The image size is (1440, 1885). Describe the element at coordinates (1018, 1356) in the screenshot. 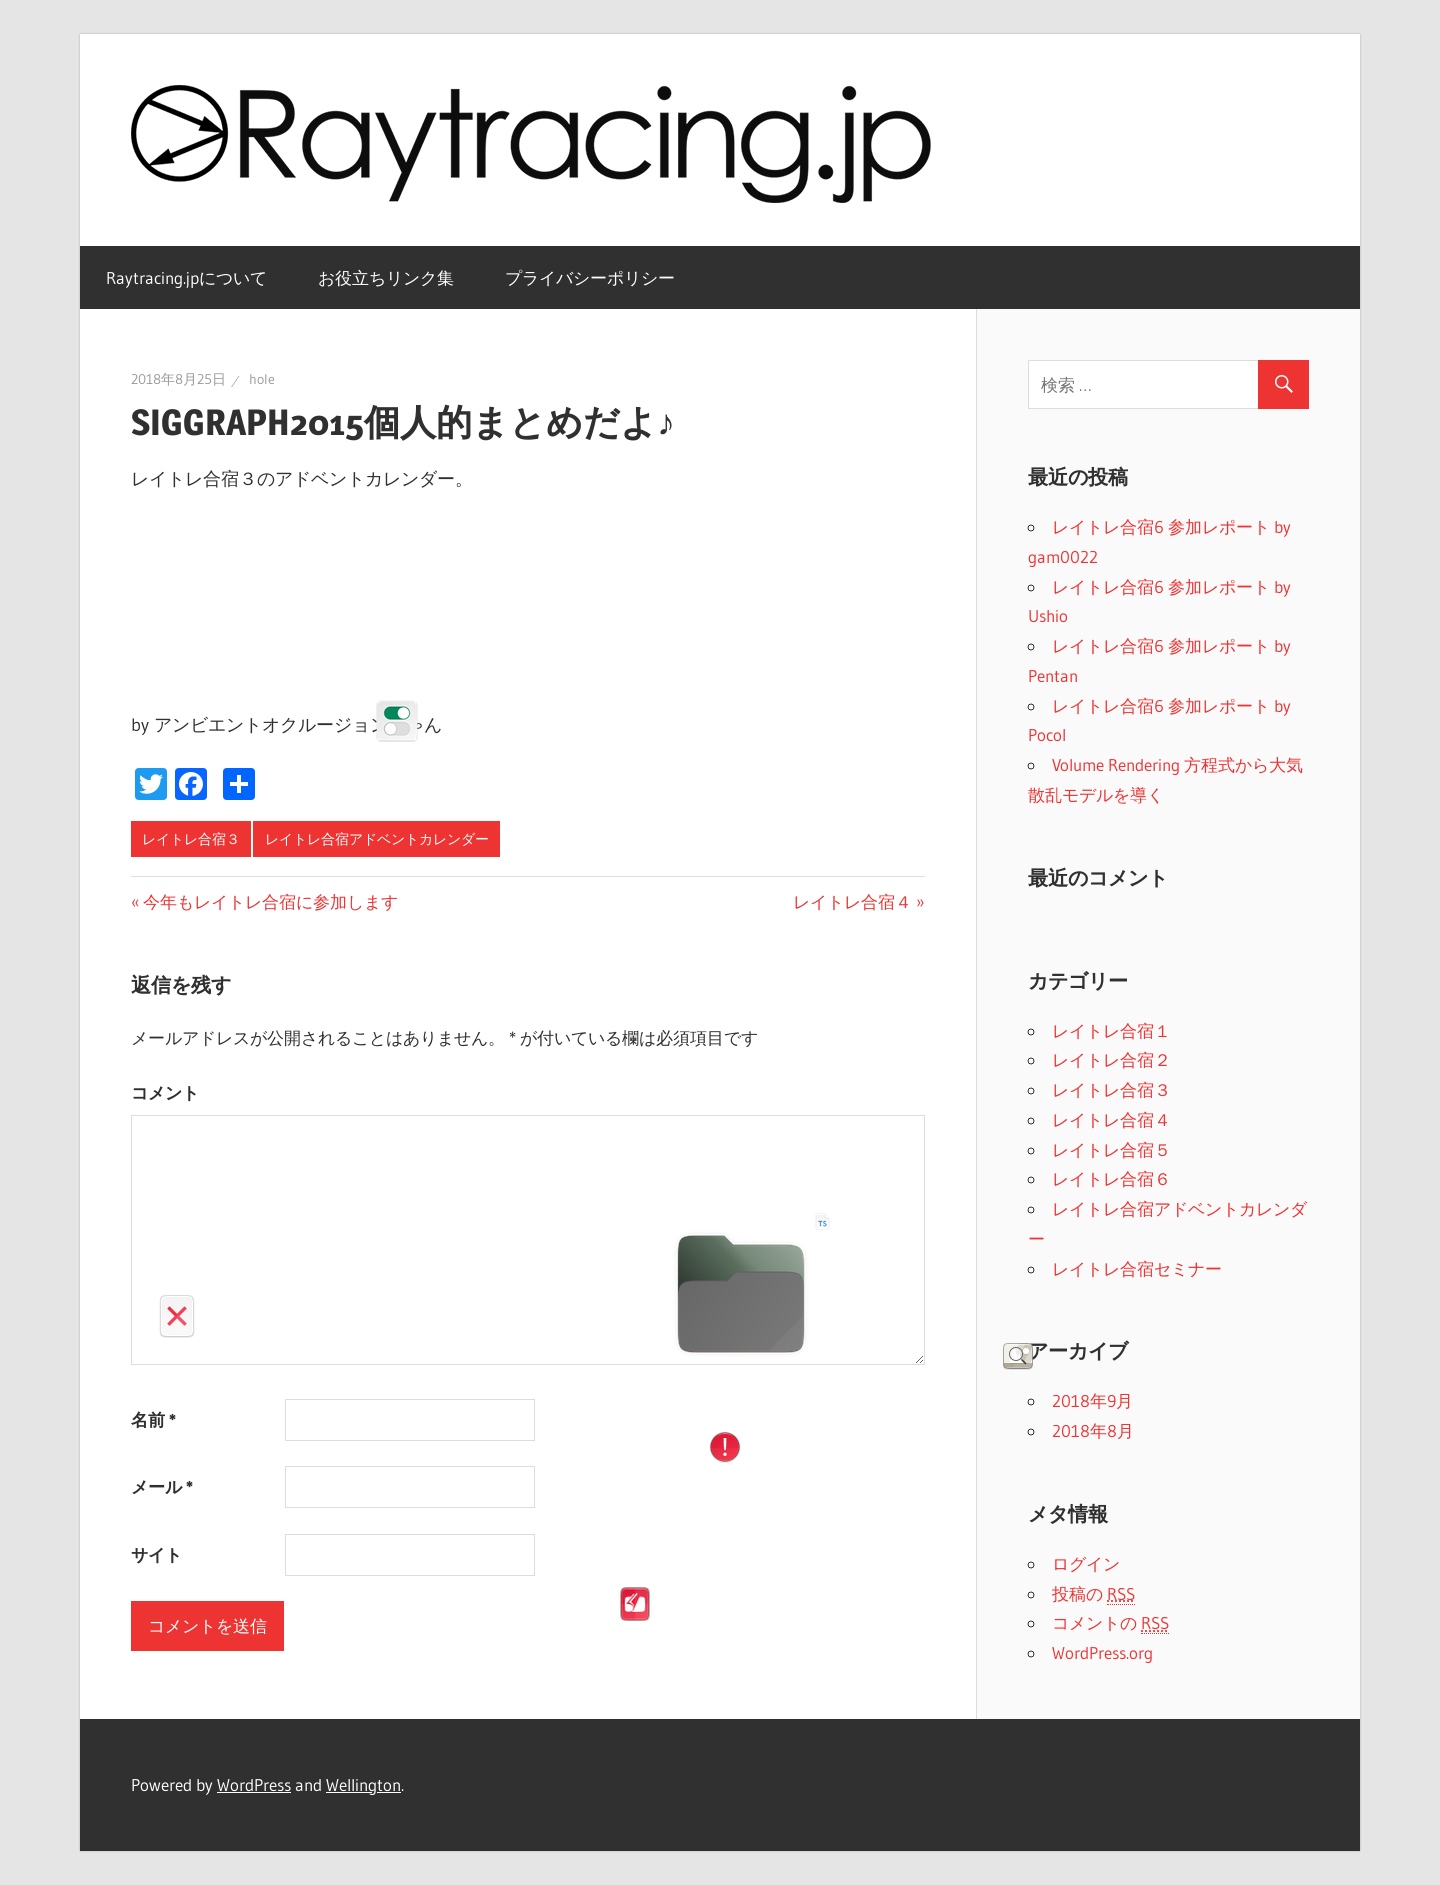

I see `open eye of gnome image viewer` at that location.